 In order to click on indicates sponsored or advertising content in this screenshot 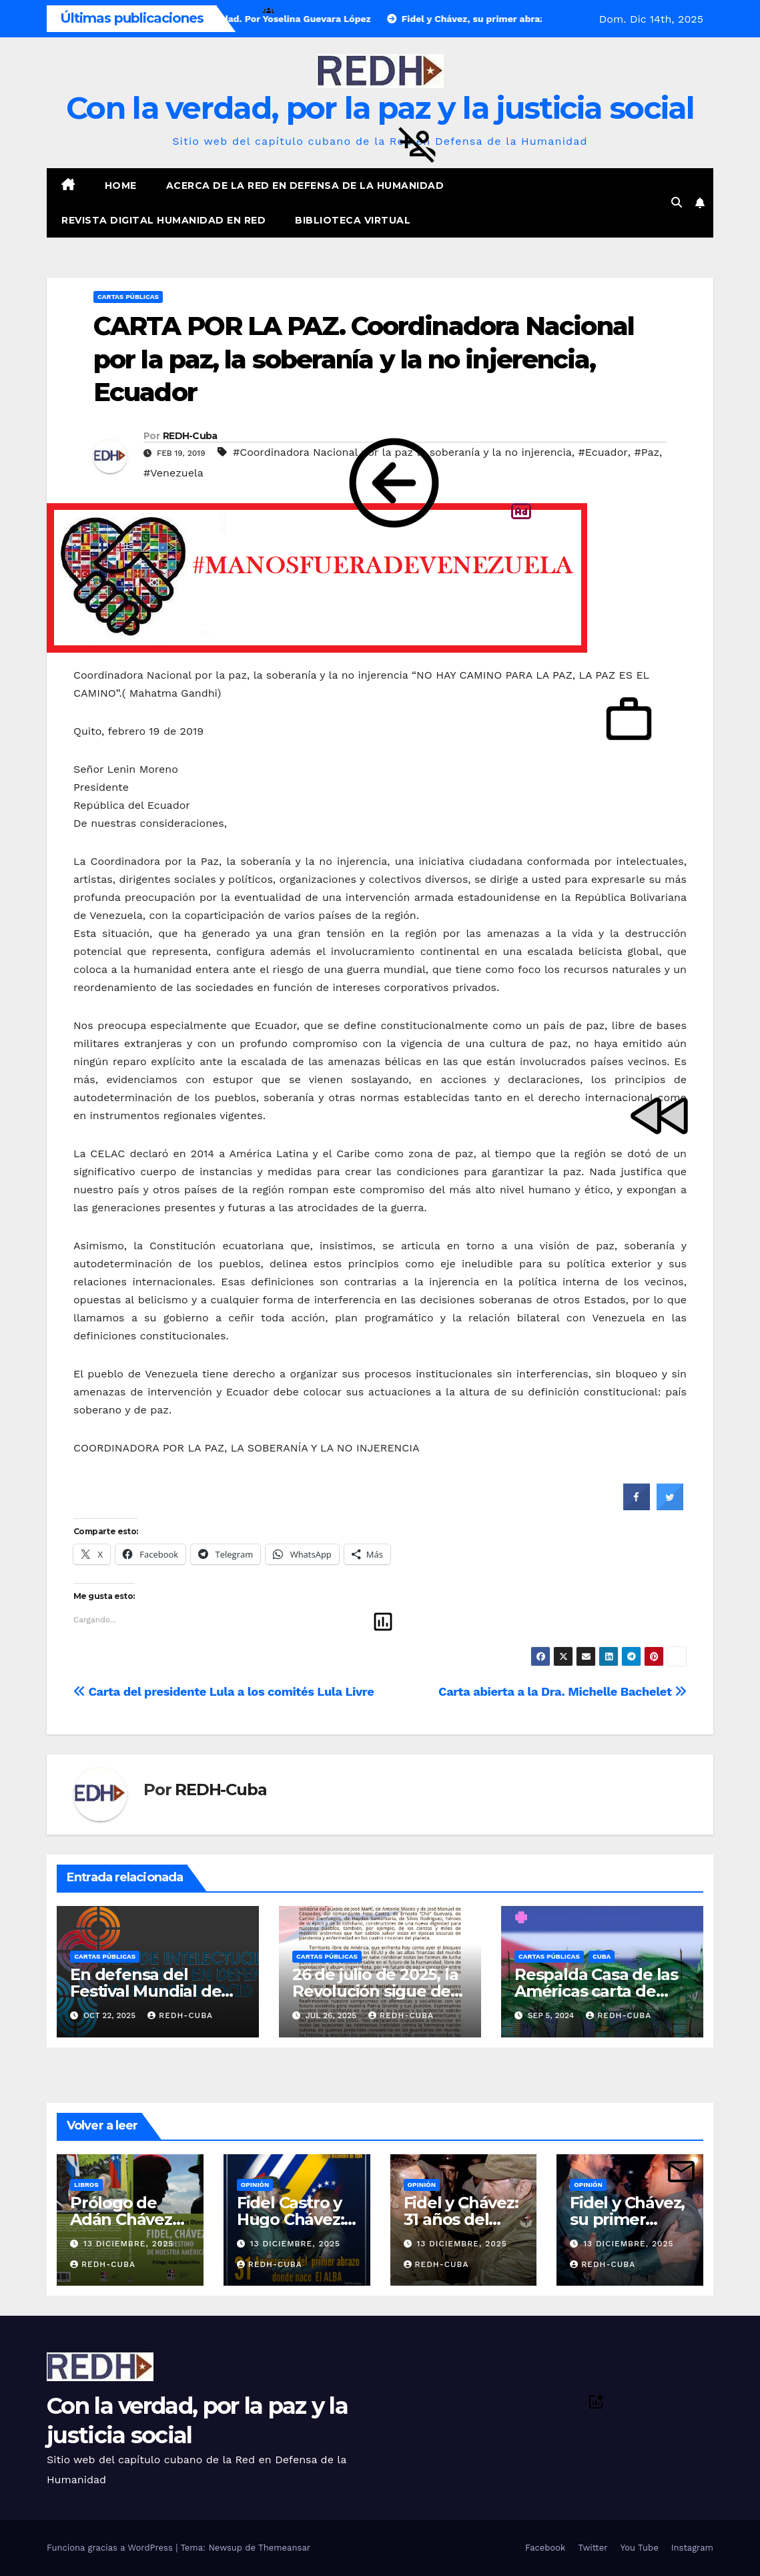, I will do `click(521, 511)`.